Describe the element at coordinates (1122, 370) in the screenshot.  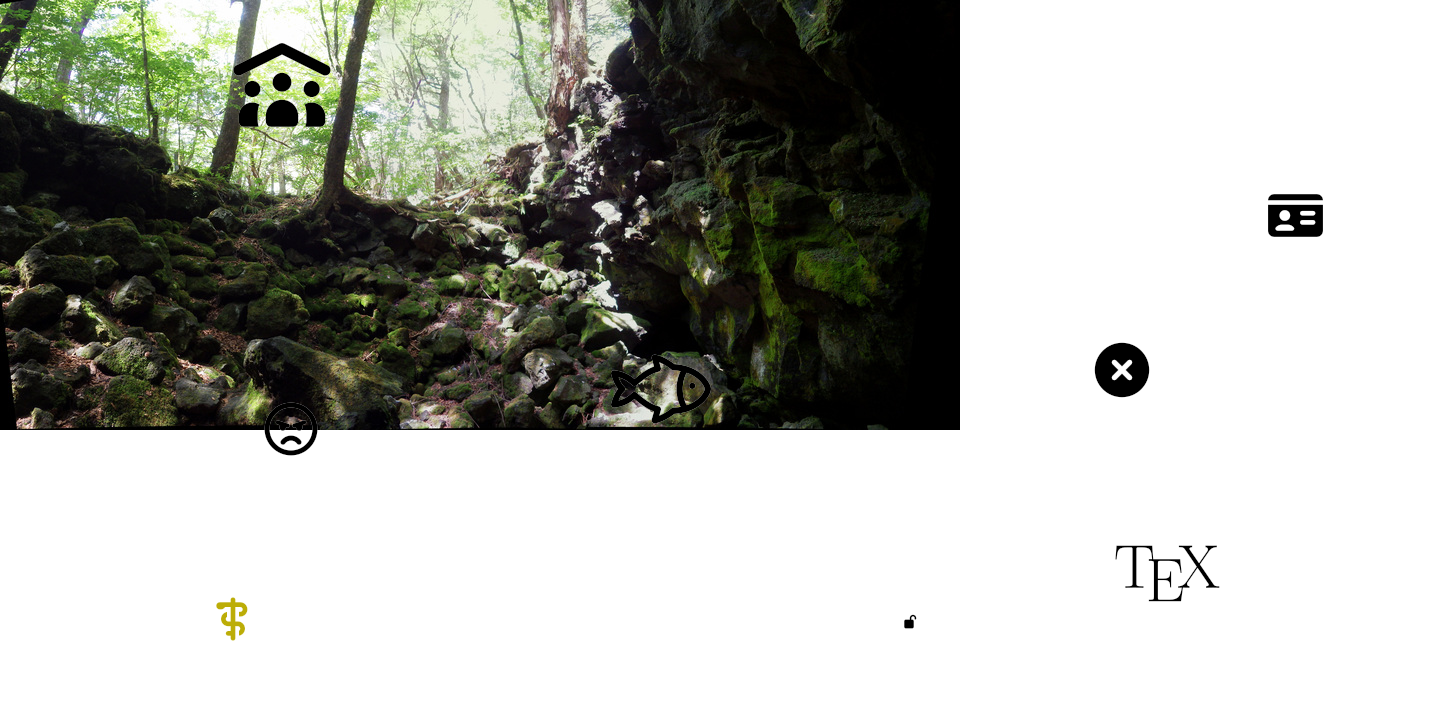
I see `close or dismiss a dialog` at that location.